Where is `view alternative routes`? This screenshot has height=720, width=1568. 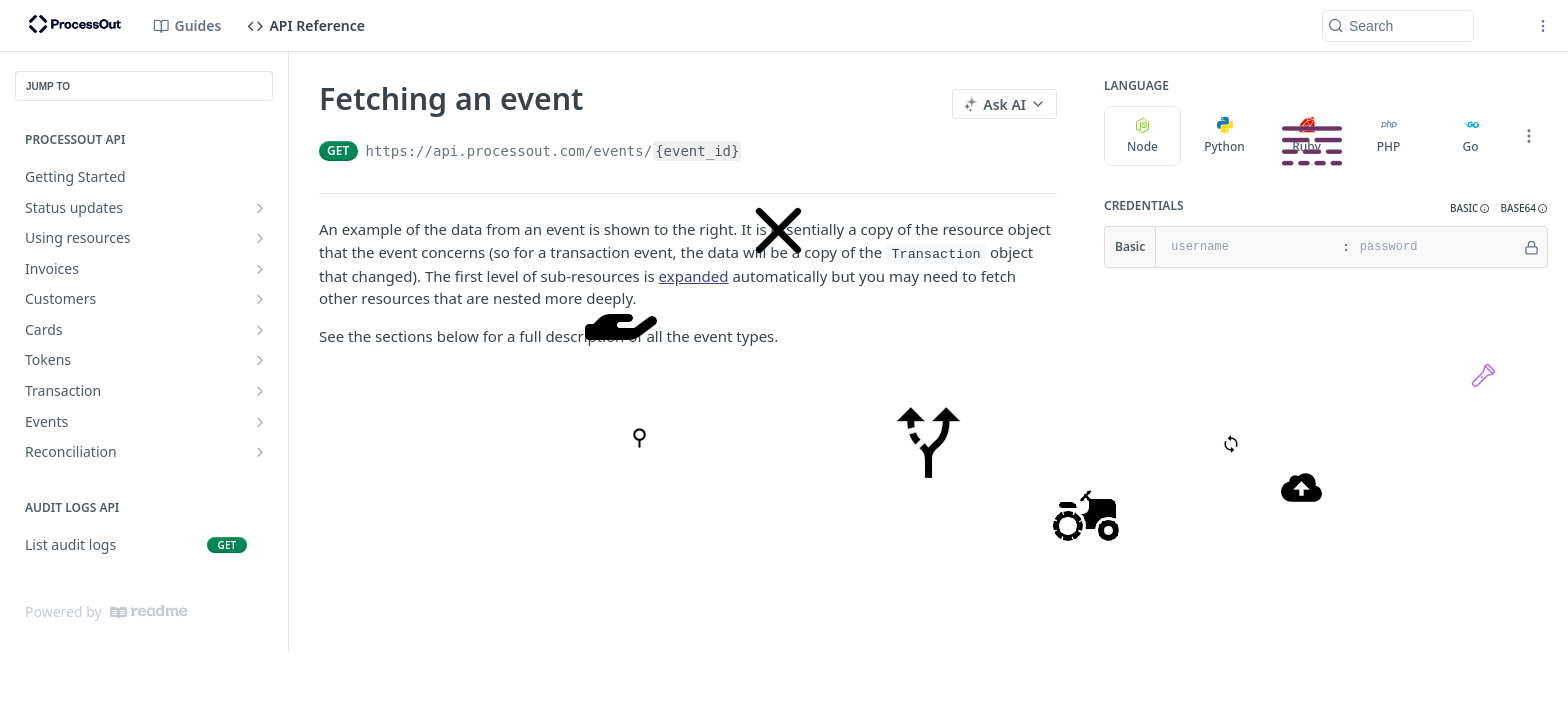 view alternative routes is located at coordinates (928, 442).